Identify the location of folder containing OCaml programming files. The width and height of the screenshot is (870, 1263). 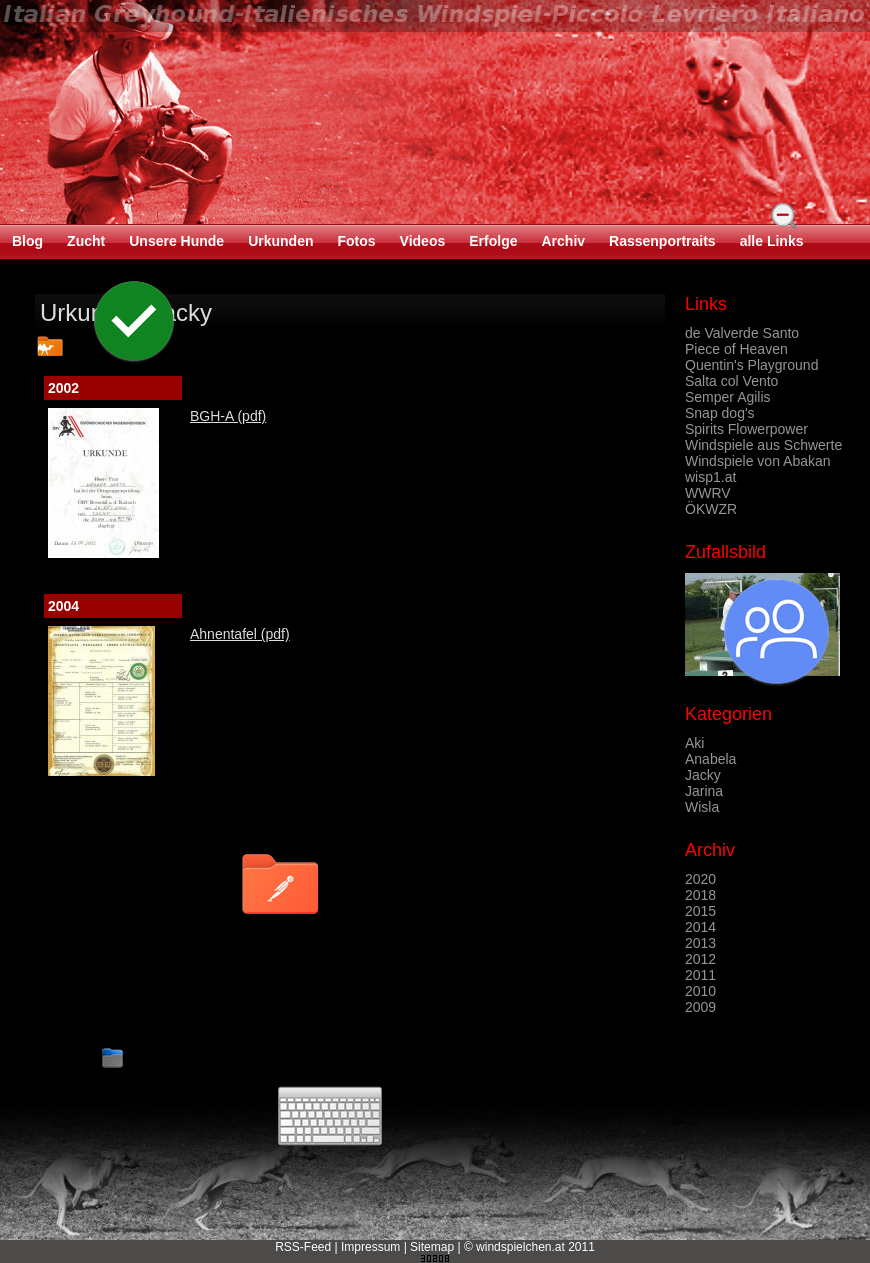
(50, 347).